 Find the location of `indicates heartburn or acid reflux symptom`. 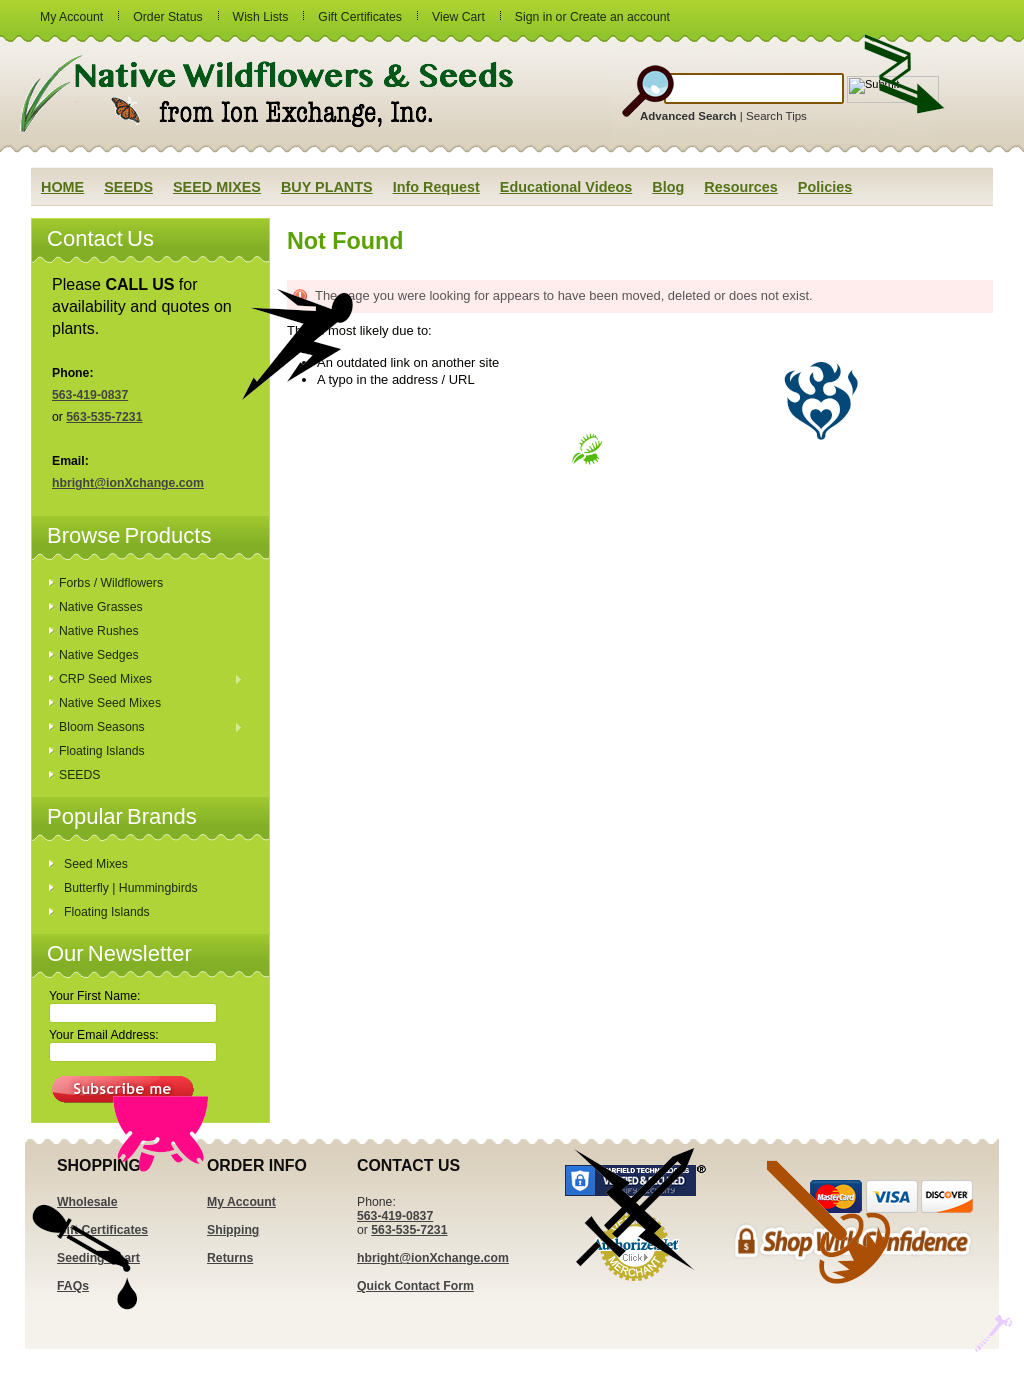

indicates heartburn or acid reflux symptom is located at coordinates (819, 400).